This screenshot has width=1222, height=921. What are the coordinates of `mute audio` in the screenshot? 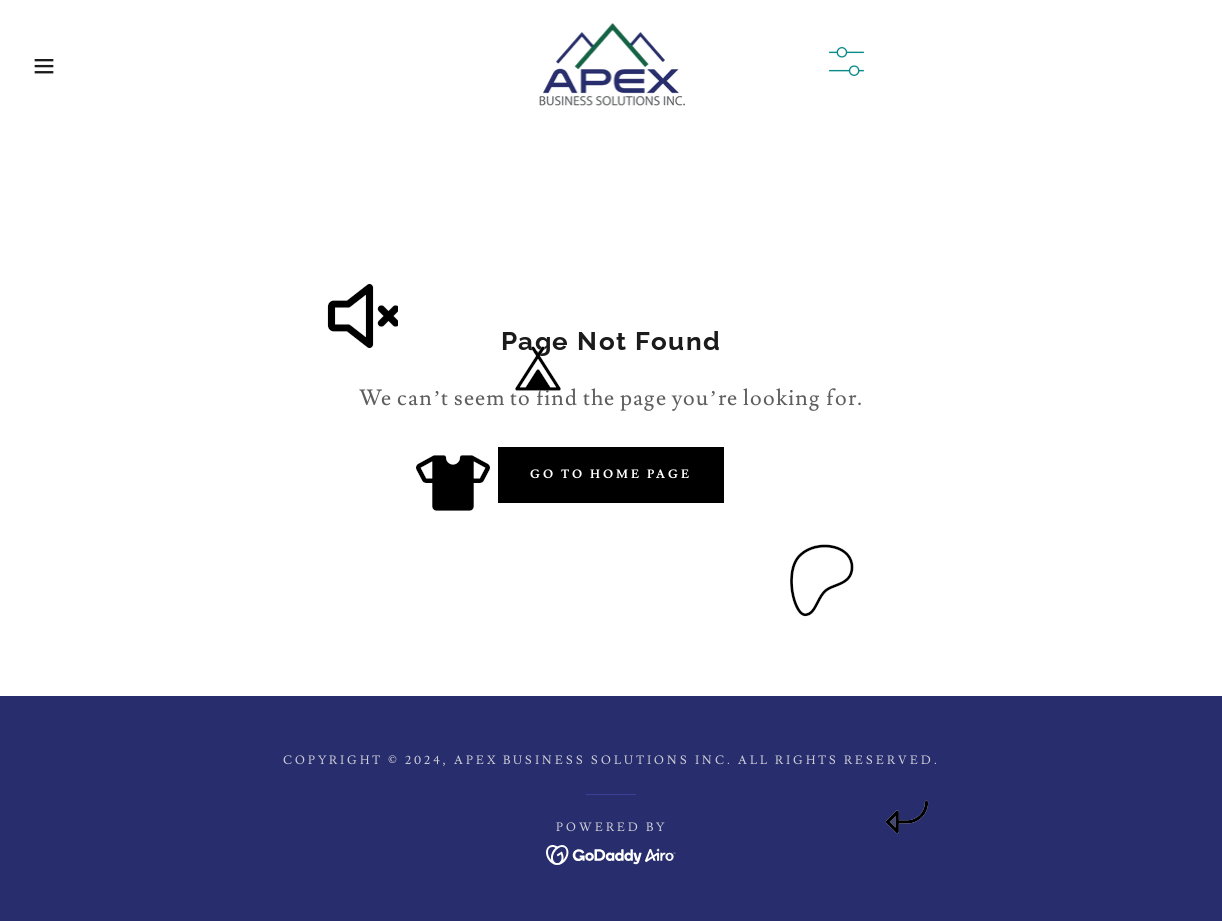 It's located at (360, 316).